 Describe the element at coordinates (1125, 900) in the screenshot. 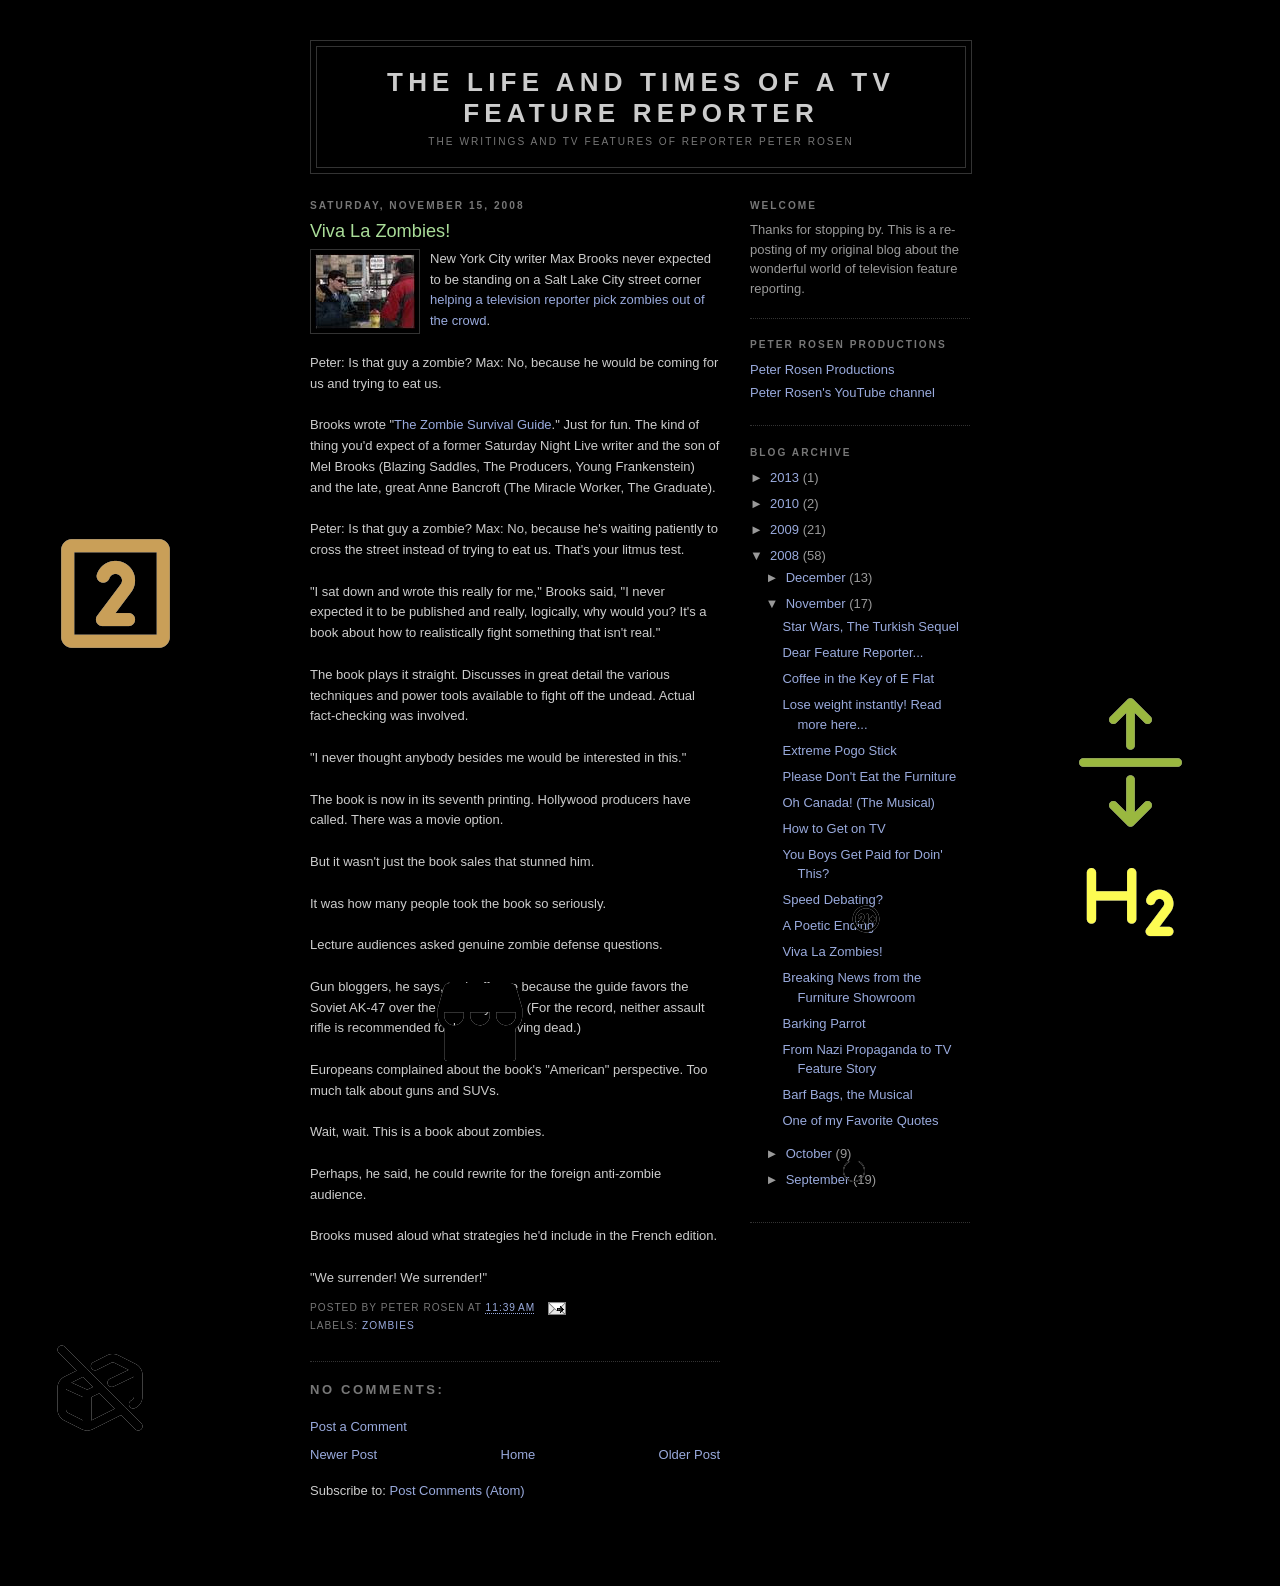

I see `format text as heading level 2` at that location.